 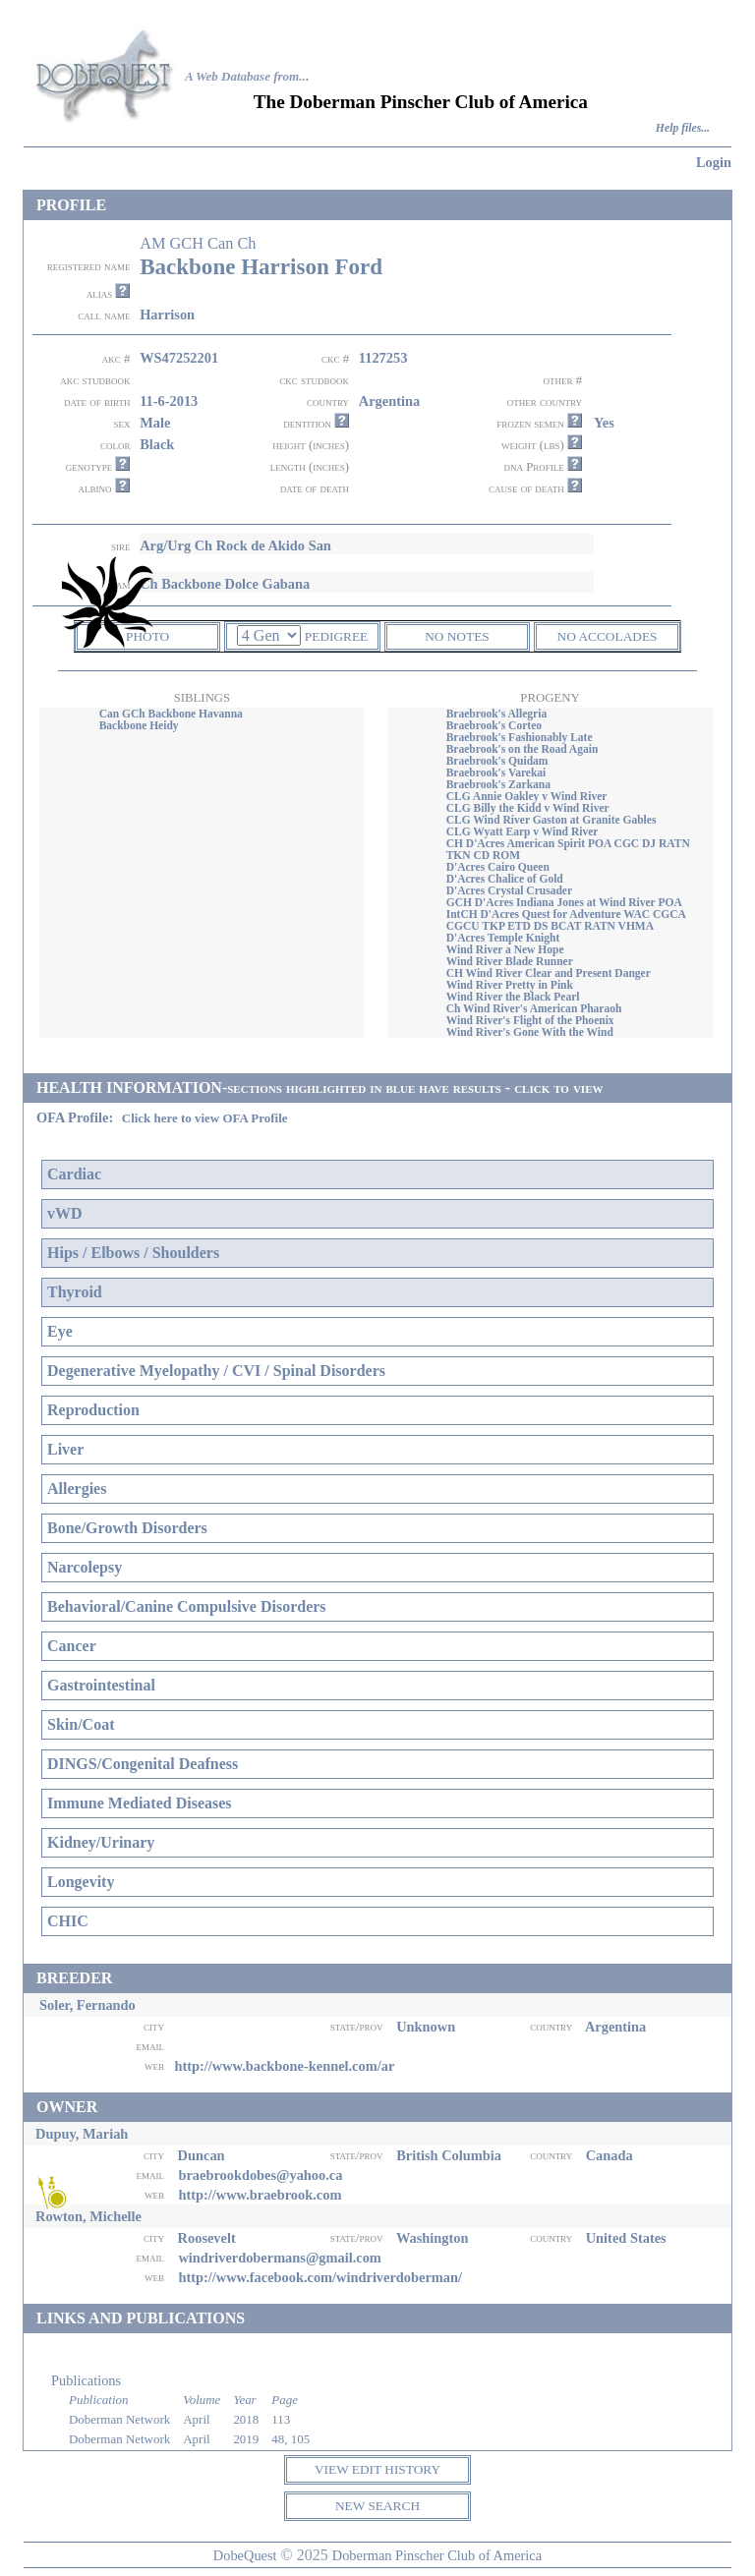 What do you see at coordinates (107, 601) in the screenshot?
I see `vanilla flavor ingredient or flavoring option` at bounding box center [107, 601].